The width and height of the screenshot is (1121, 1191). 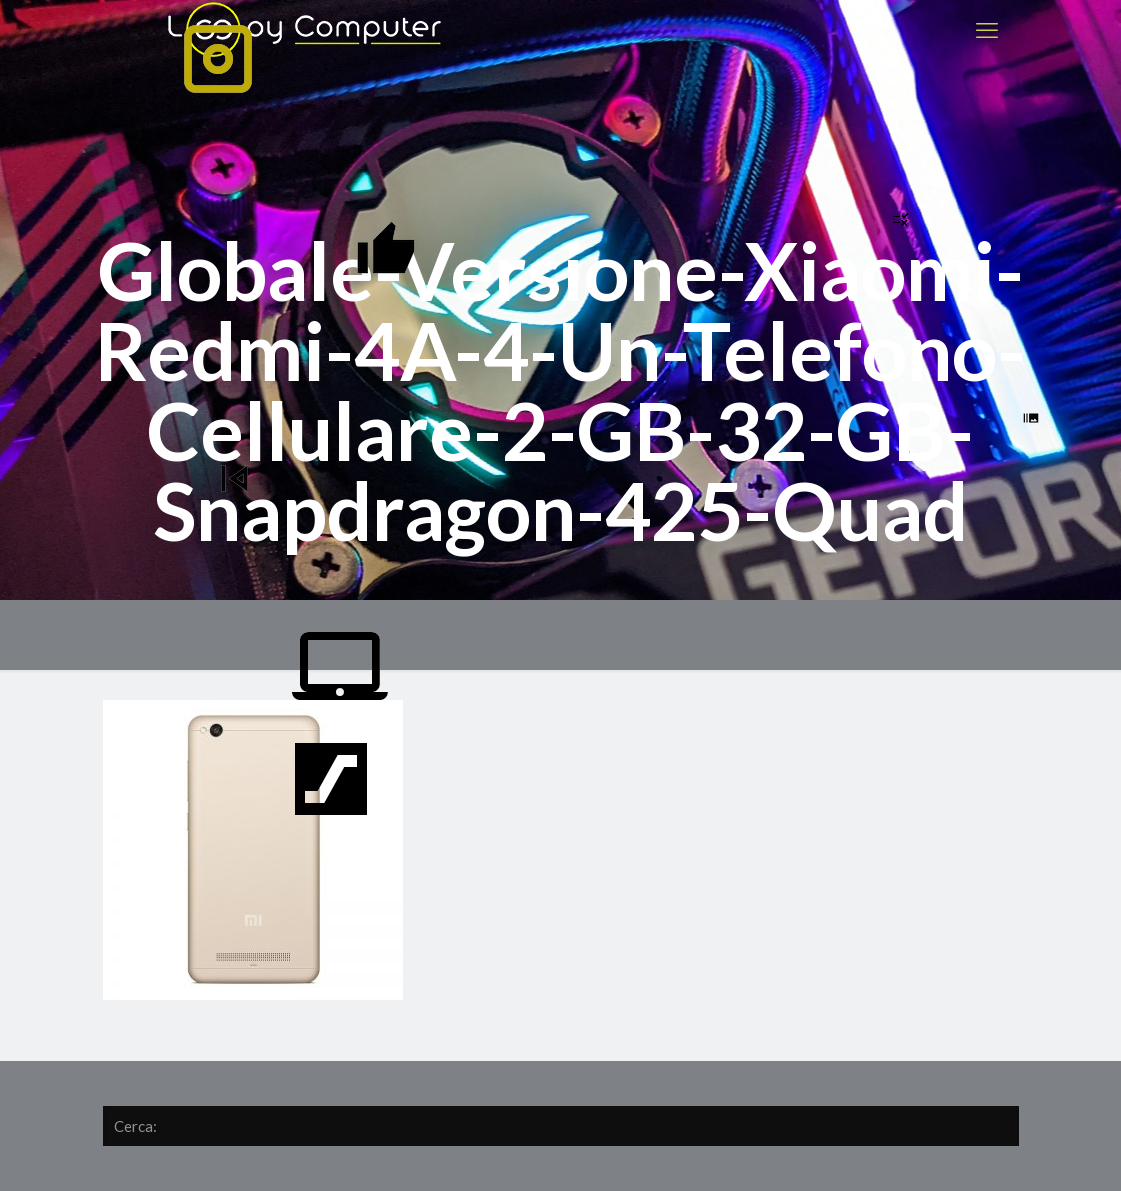 What do you see at coordinates (340, 668) in the screenshot?
I see `access mac or laptop-specific settings` at bounding box center [340, 668].